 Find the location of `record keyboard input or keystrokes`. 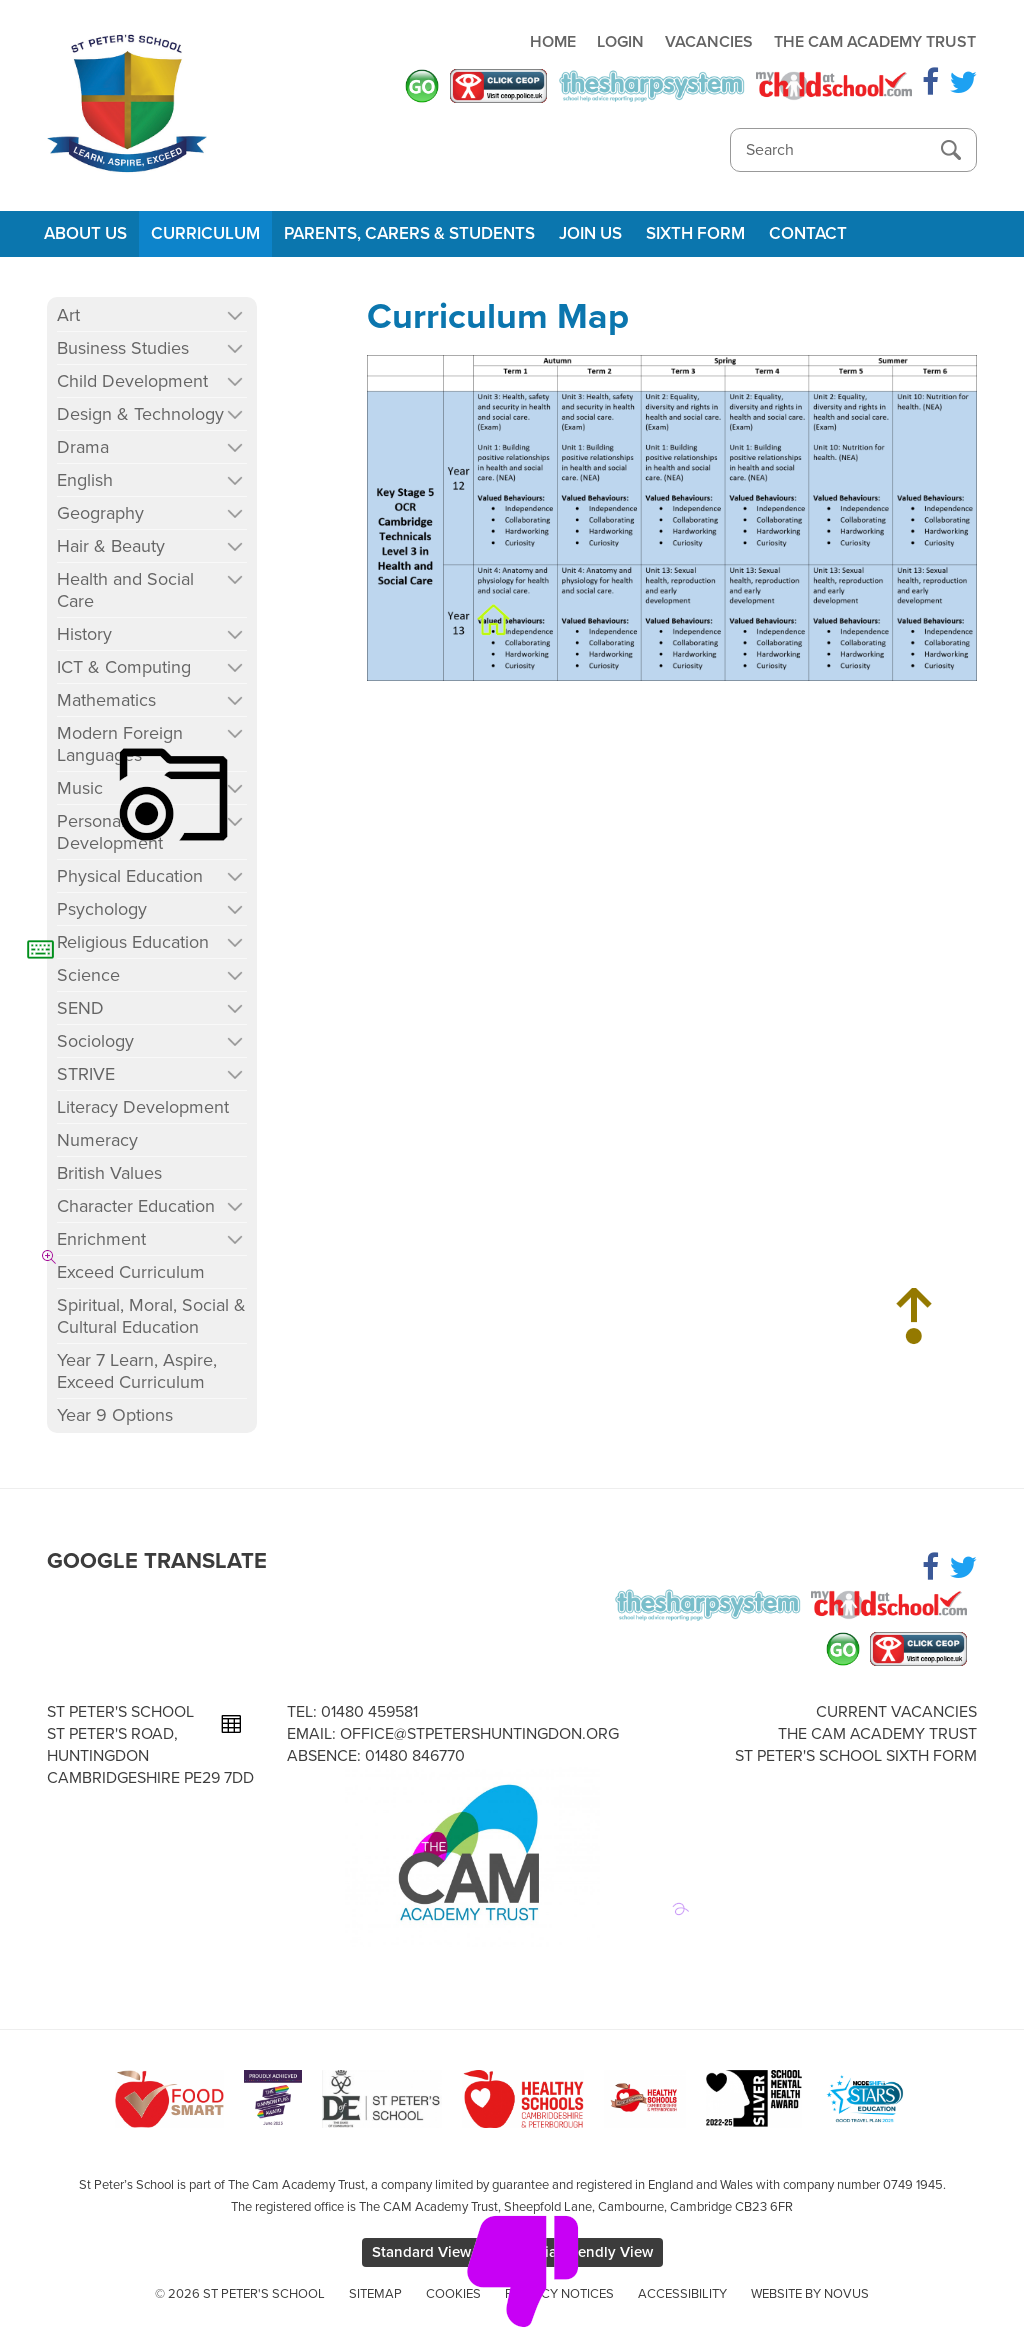

record keyboard input or keystrokes is located at coordinates (39, 950).